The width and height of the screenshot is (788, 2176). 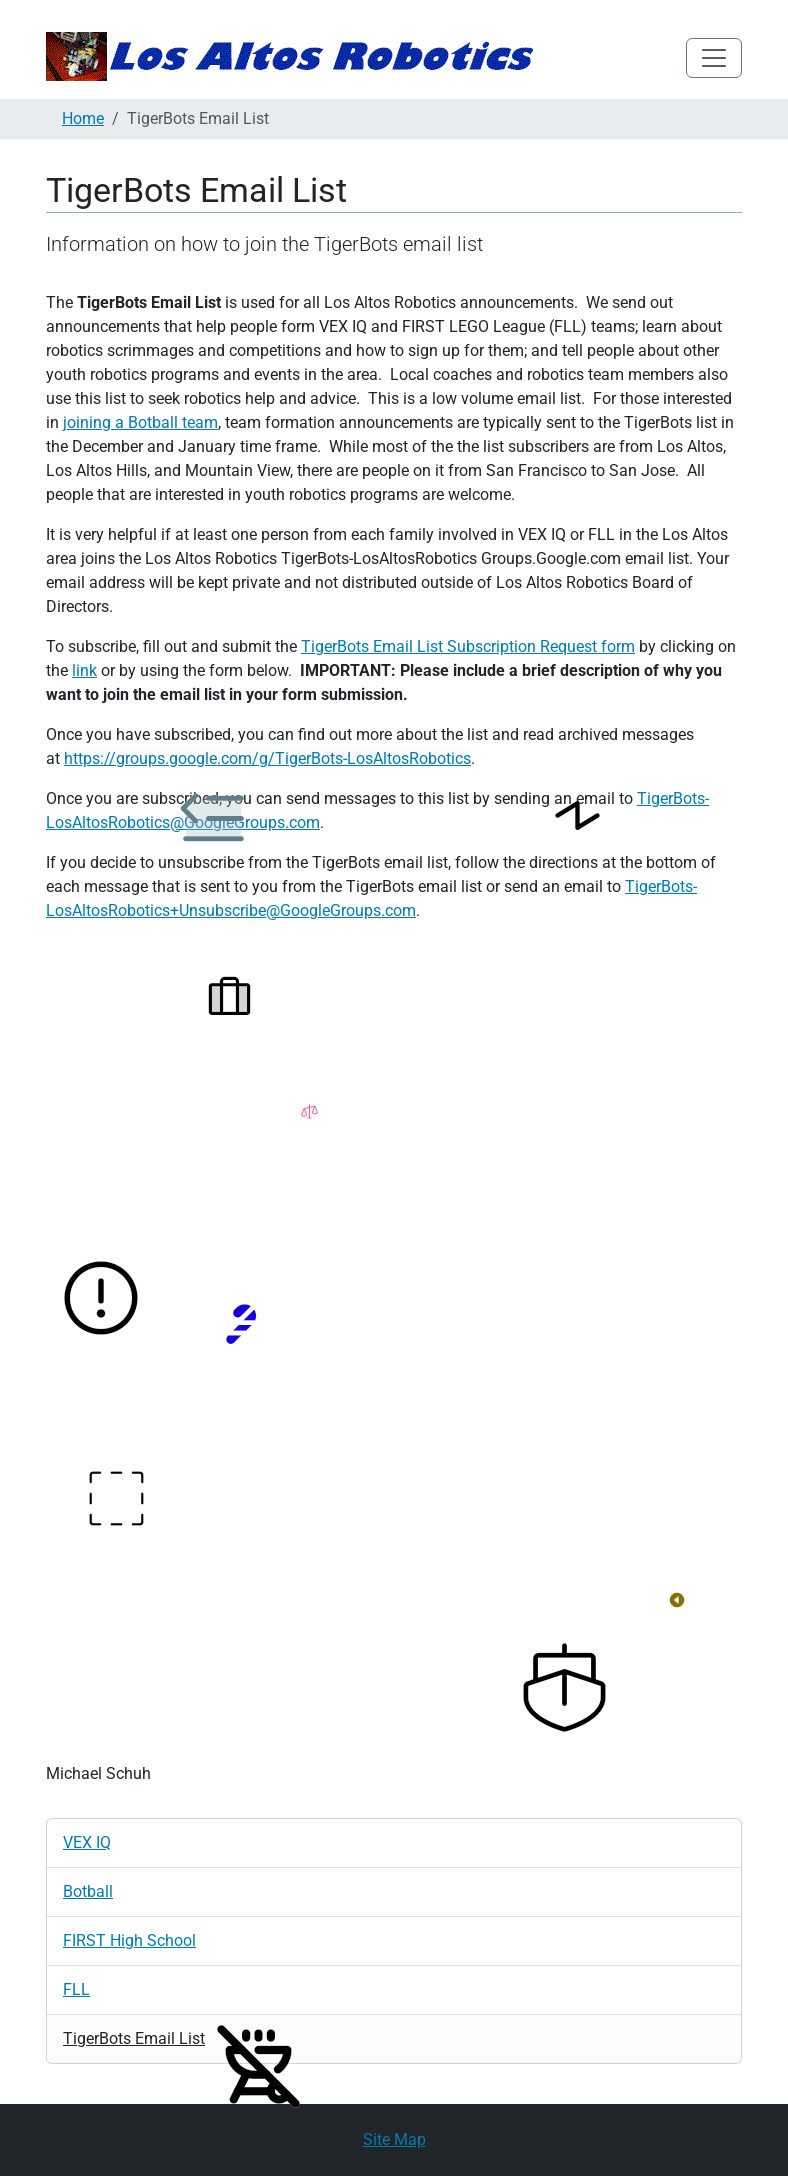 I want to click on access travel or trip planning features, so click(x=229, y=997).